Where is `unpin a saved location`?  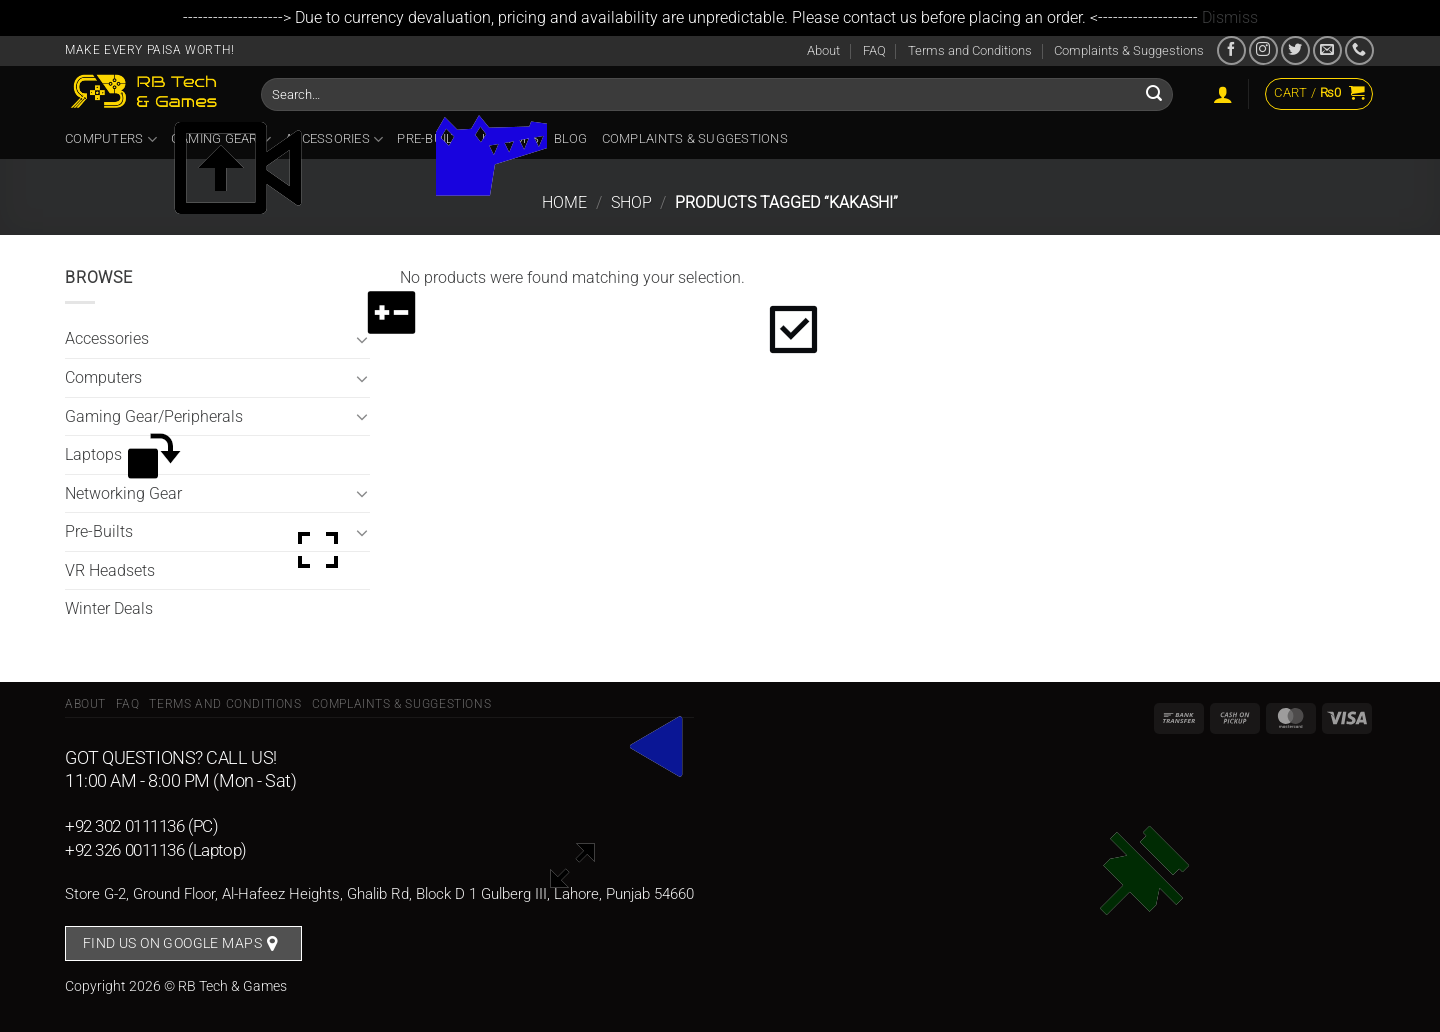
unpin a saved location is located at coordinates (1141, 874).